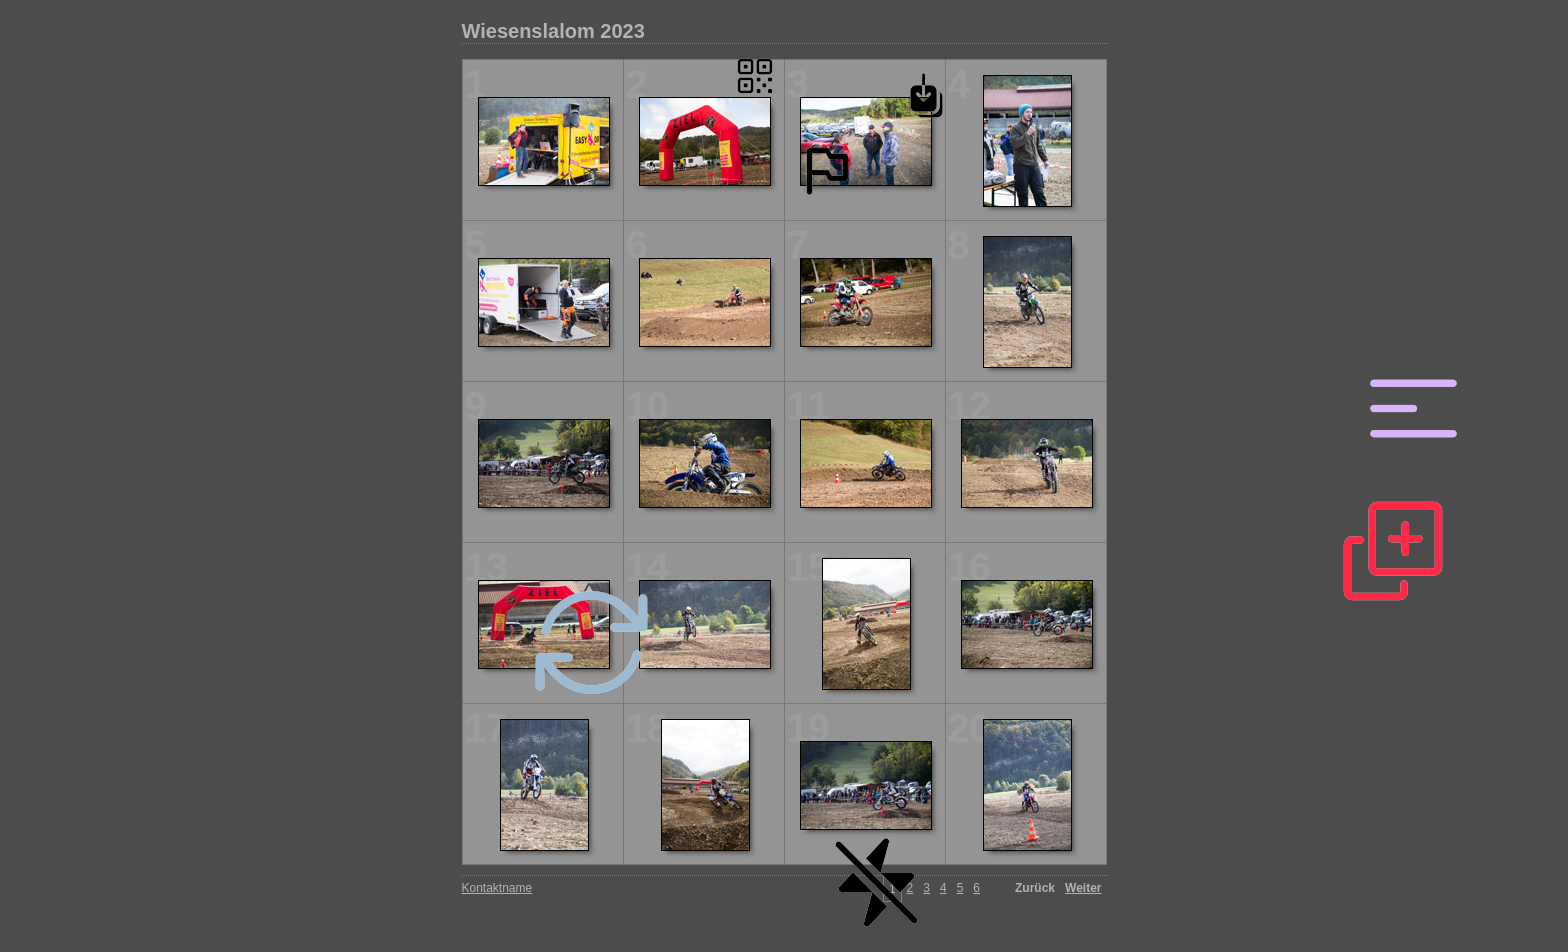 The height and width of the screenshot is (952, 1568). What do you see at coordinates (876, 882) in the screenshot?
I see `flash or lightning feature disabled` at bounding box center [876, 882].